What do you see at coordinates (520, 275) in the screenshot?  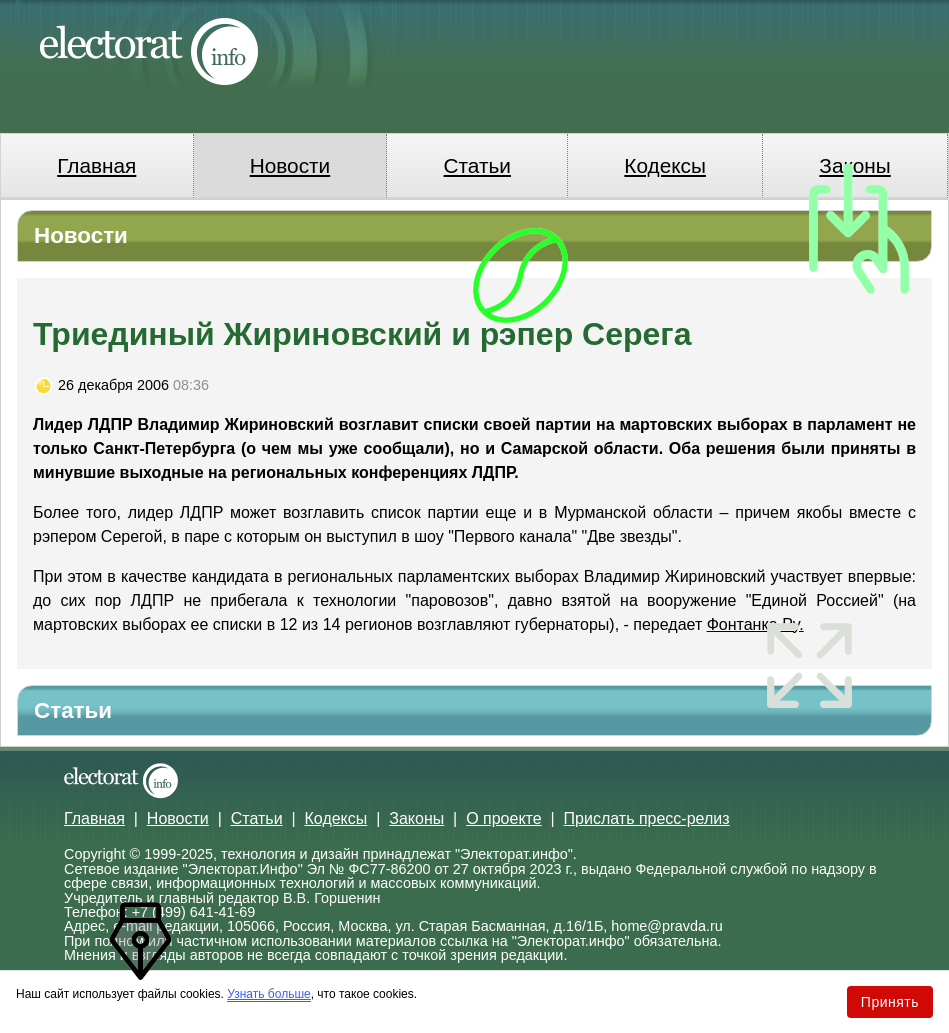 I see `browse coffee-related content or settings` at bounding box center [520, 275].